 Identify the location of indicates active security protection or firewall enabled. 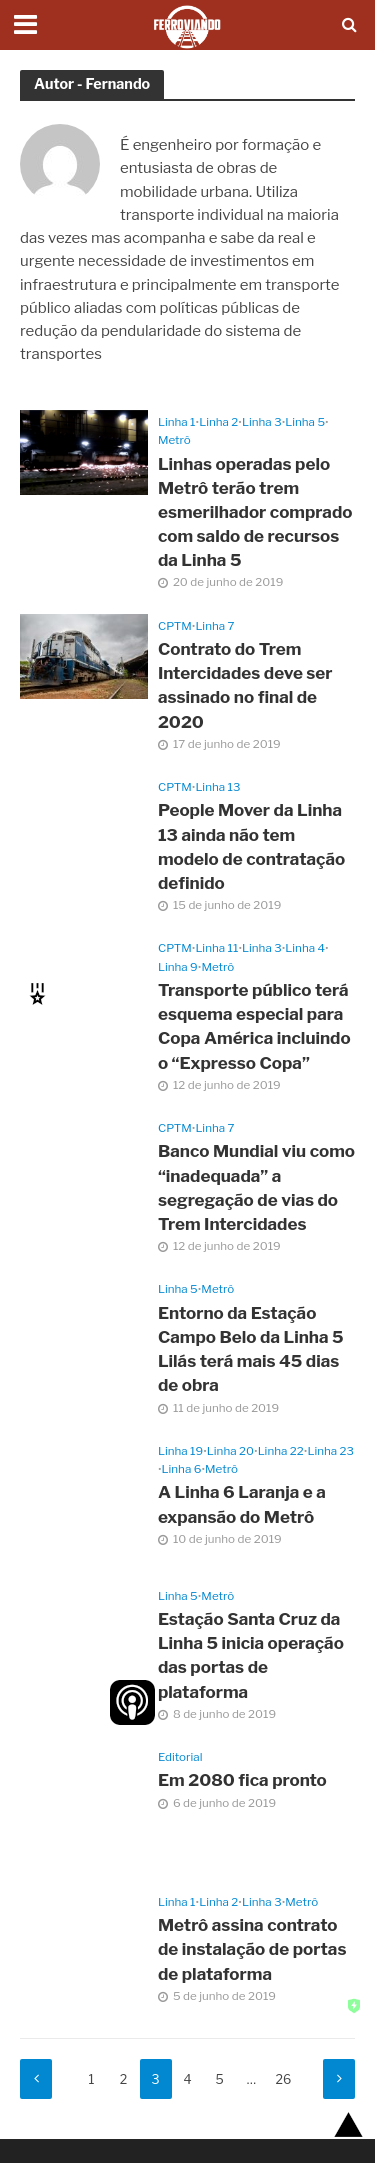
(354, 2006).